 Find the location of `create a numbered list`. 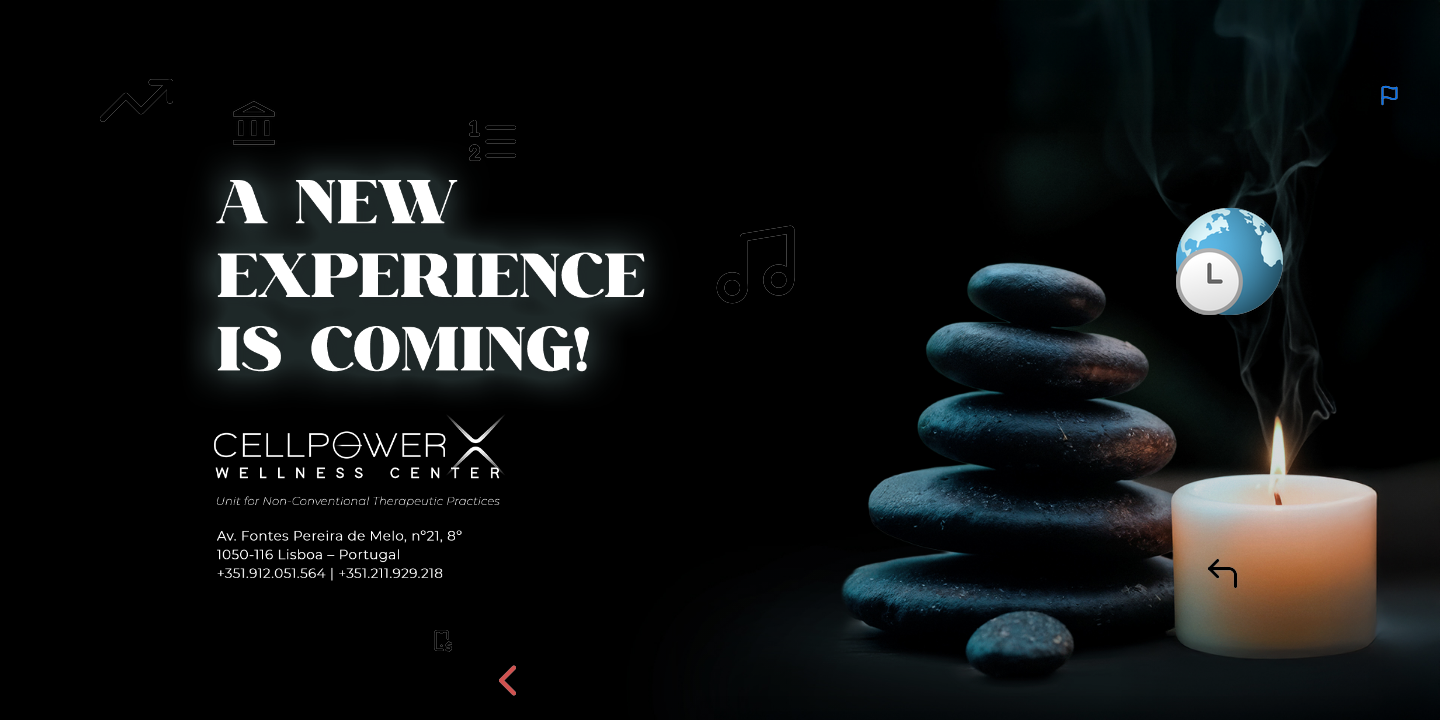

create a numbered list is located at coordinates (495, 141).